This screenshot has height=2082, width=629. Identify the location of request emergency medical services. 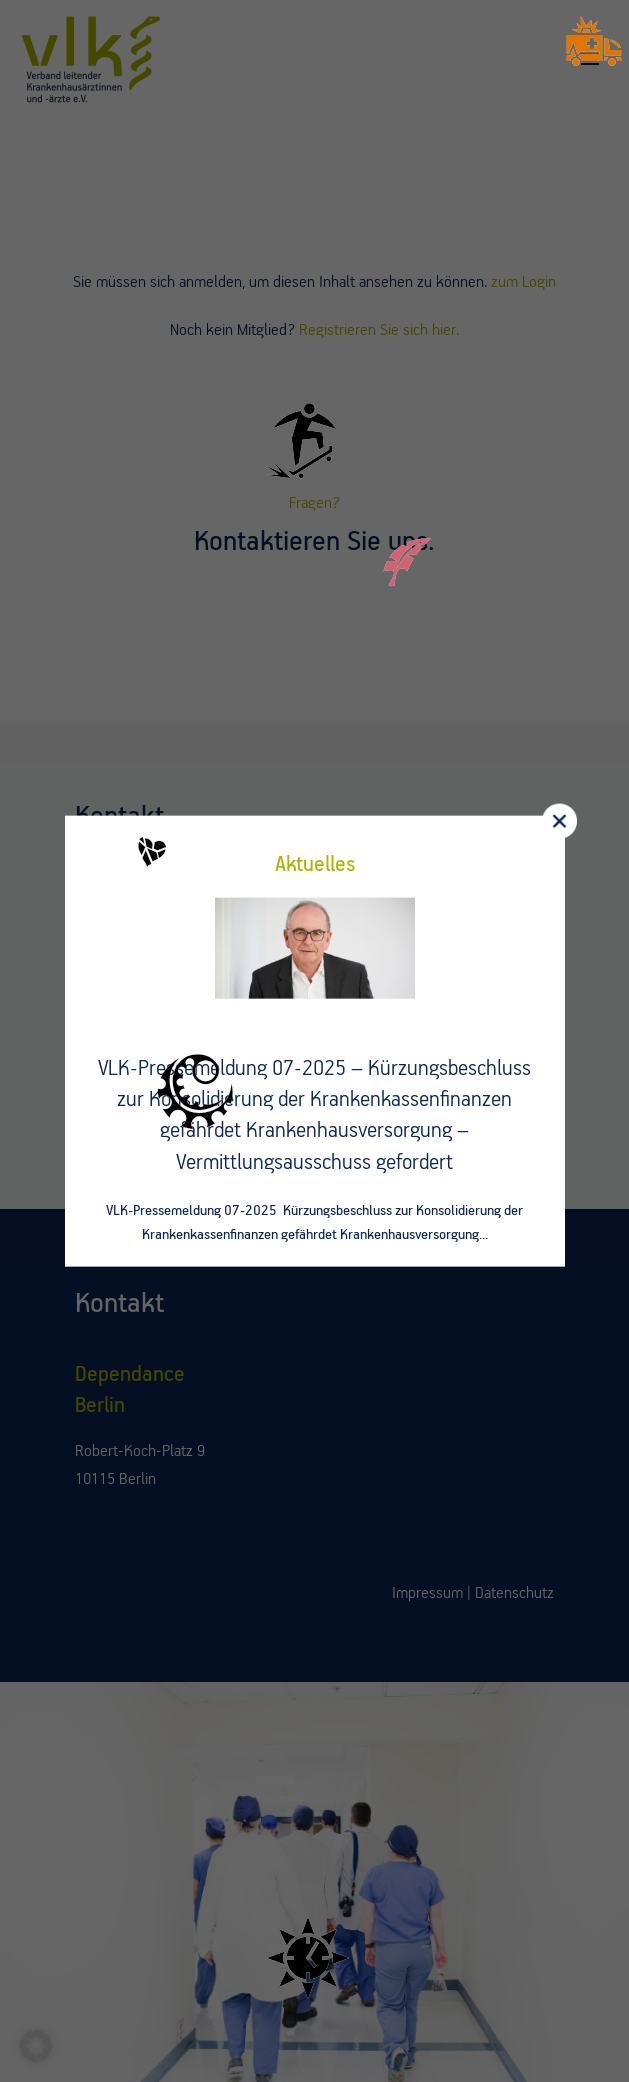
(594, 41).